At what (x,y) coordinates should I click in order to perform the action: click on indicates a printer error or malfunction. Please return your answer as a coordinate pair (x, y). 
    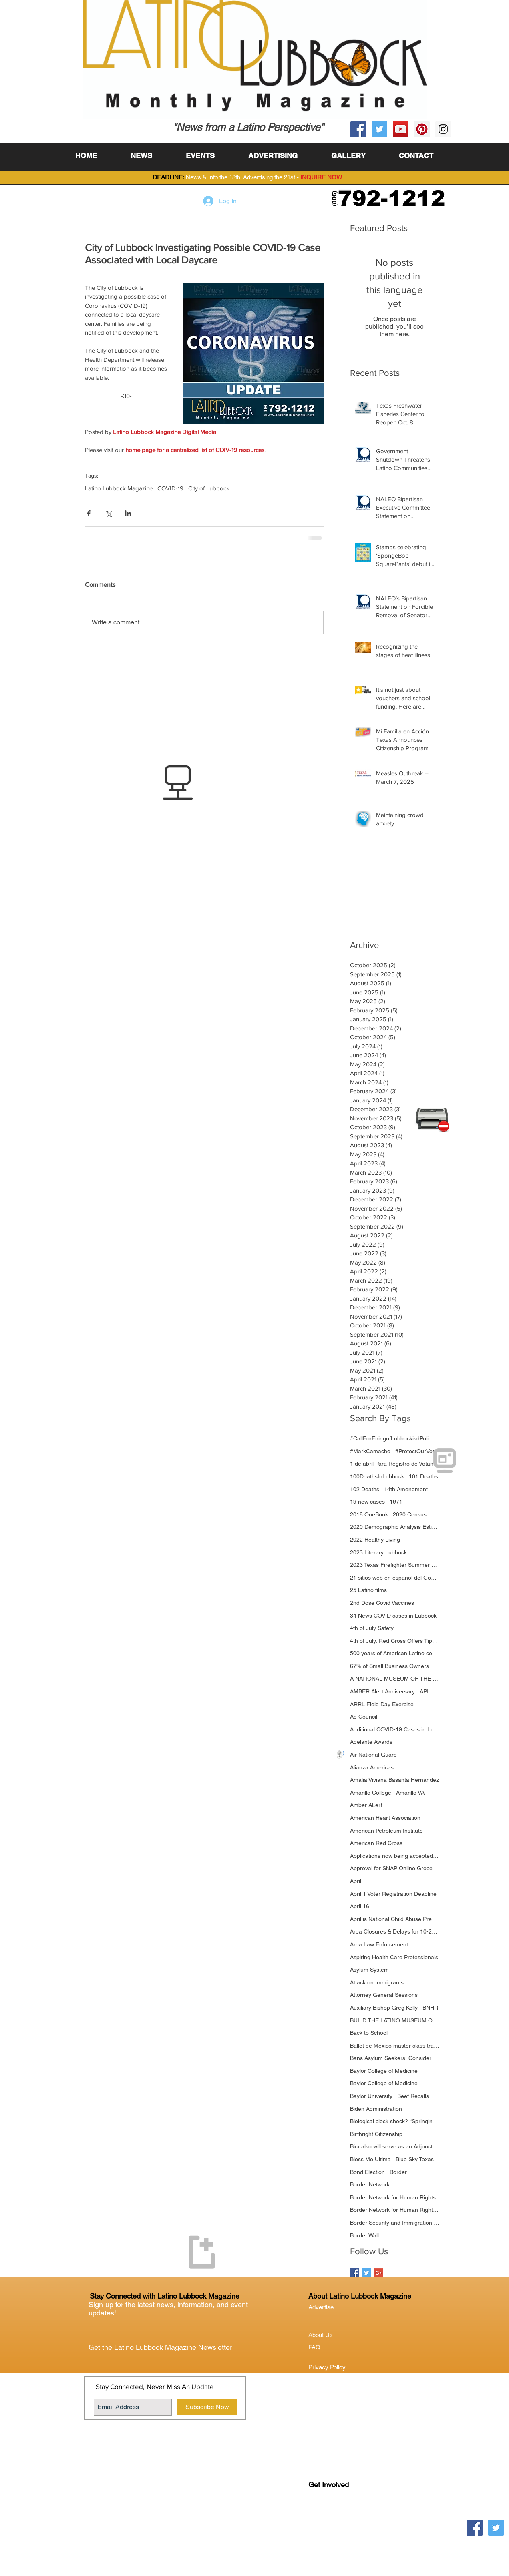
    Looking at the image, I should click on (432, 1118).